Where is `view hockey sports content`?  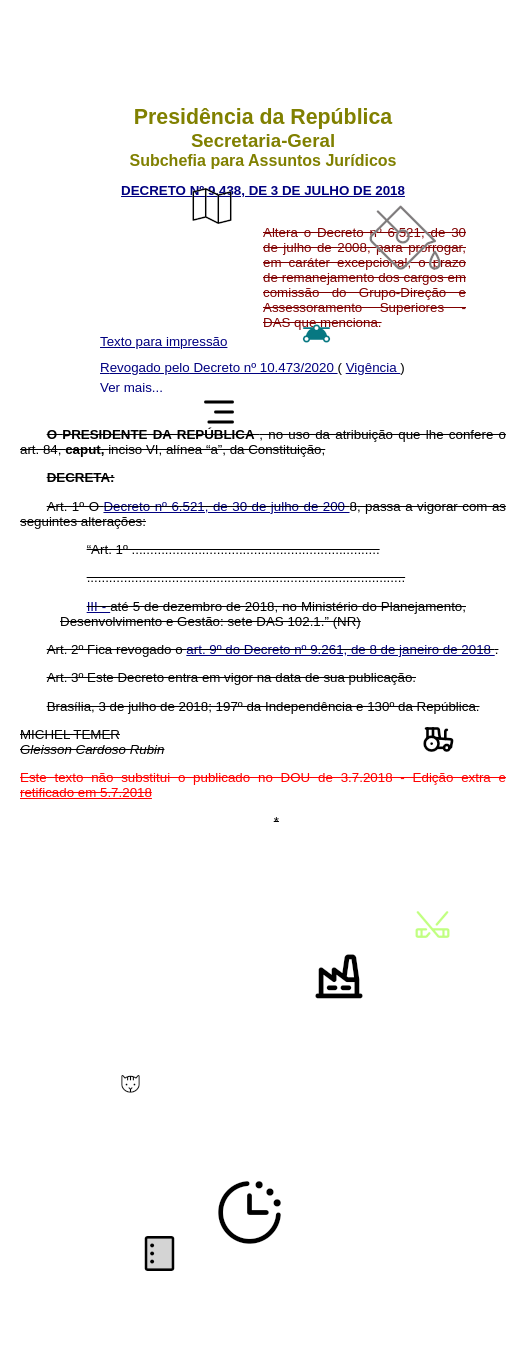
view hockey sports content is located at coordinates (432, 924).